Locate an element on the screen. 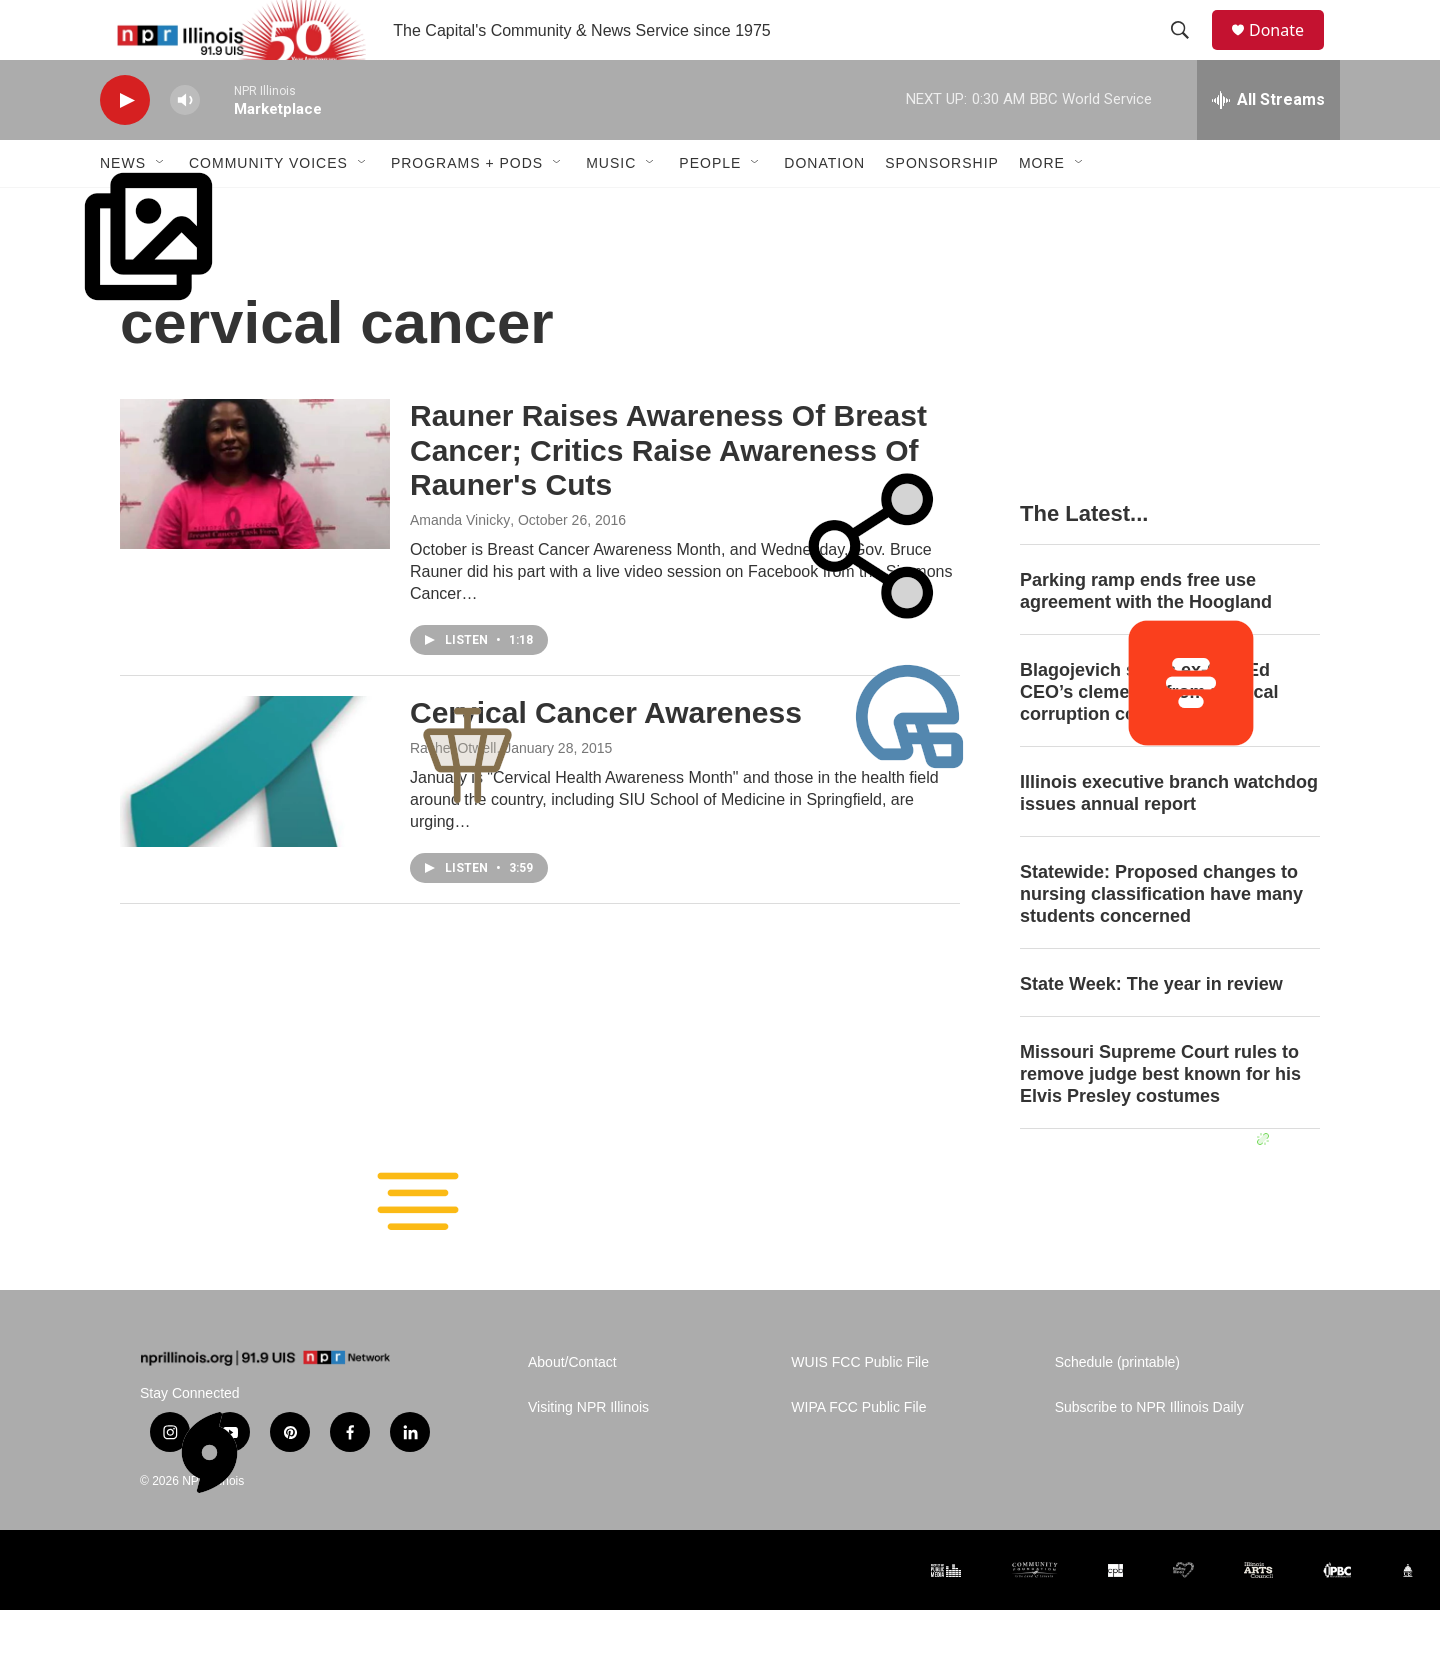 Image resolution: width=1440 pixels, height=1655 pixels. view photo gallery is located at coordinates (148, 236).